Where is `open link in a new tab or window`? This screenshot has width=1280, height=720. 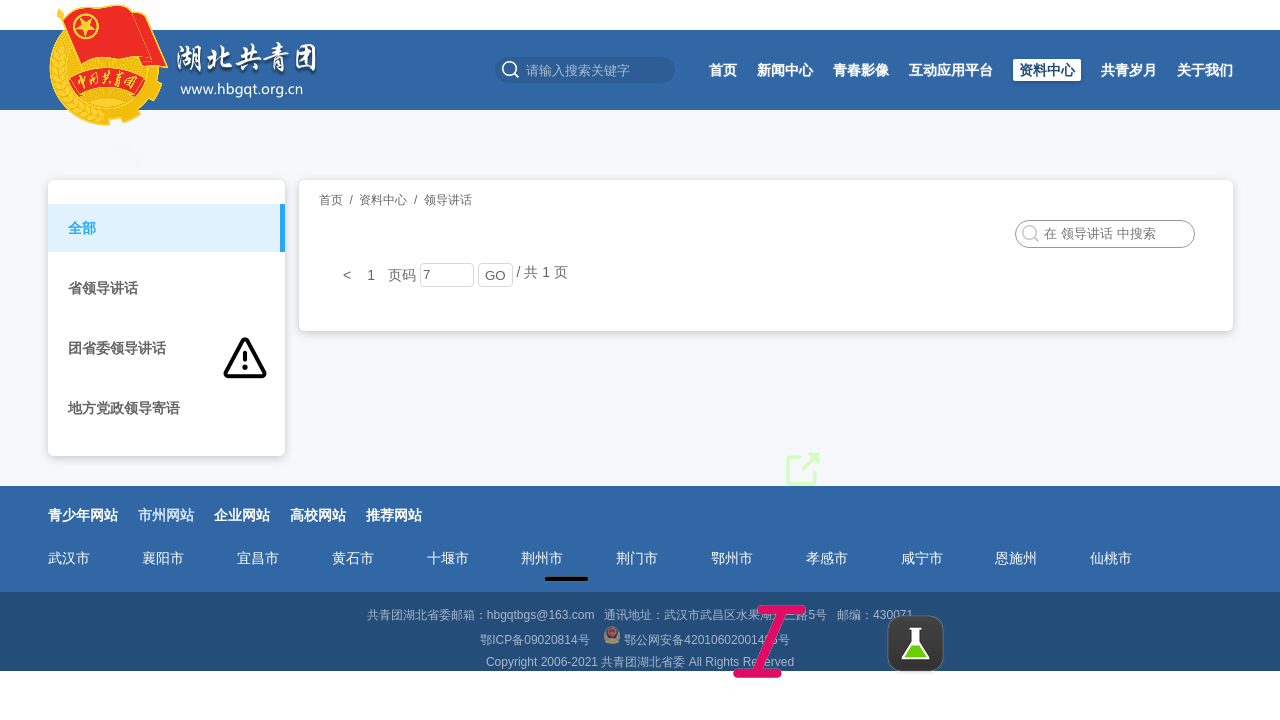
open link in a new tab or window is located at coordinates (801, 470).